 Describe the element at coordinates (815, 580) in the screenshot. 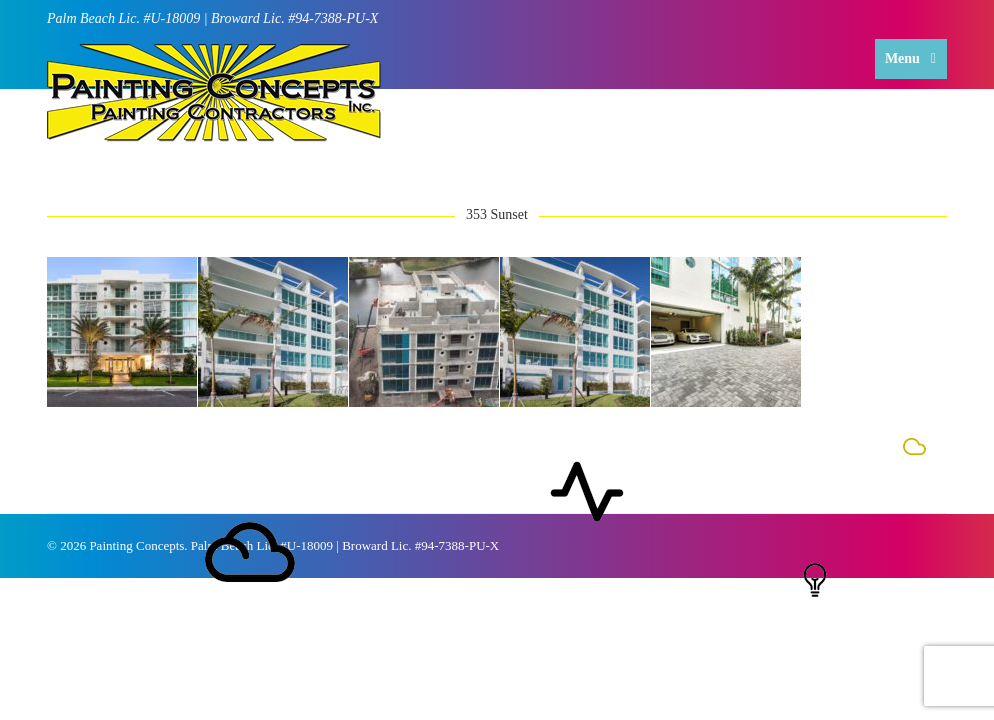

I see `access tips or suggestions` at that location.